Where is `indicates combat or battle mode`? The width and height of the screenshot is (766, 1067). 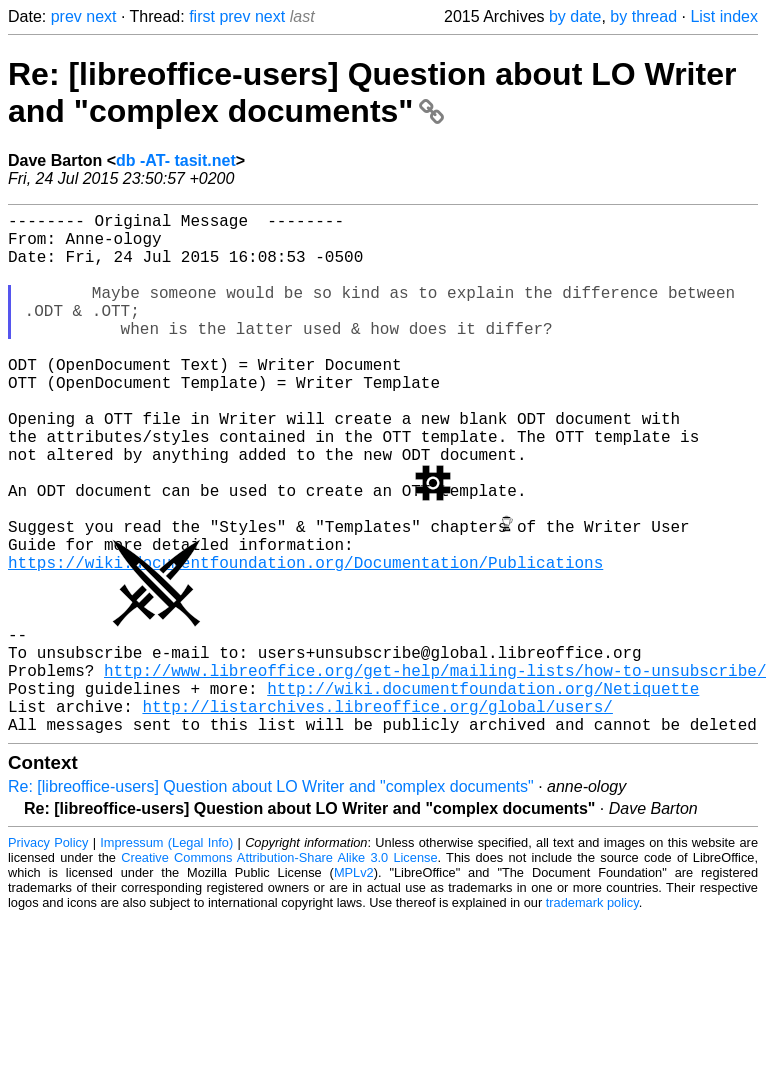
indicates combat or battle mode is located at coordinates (156, 584).